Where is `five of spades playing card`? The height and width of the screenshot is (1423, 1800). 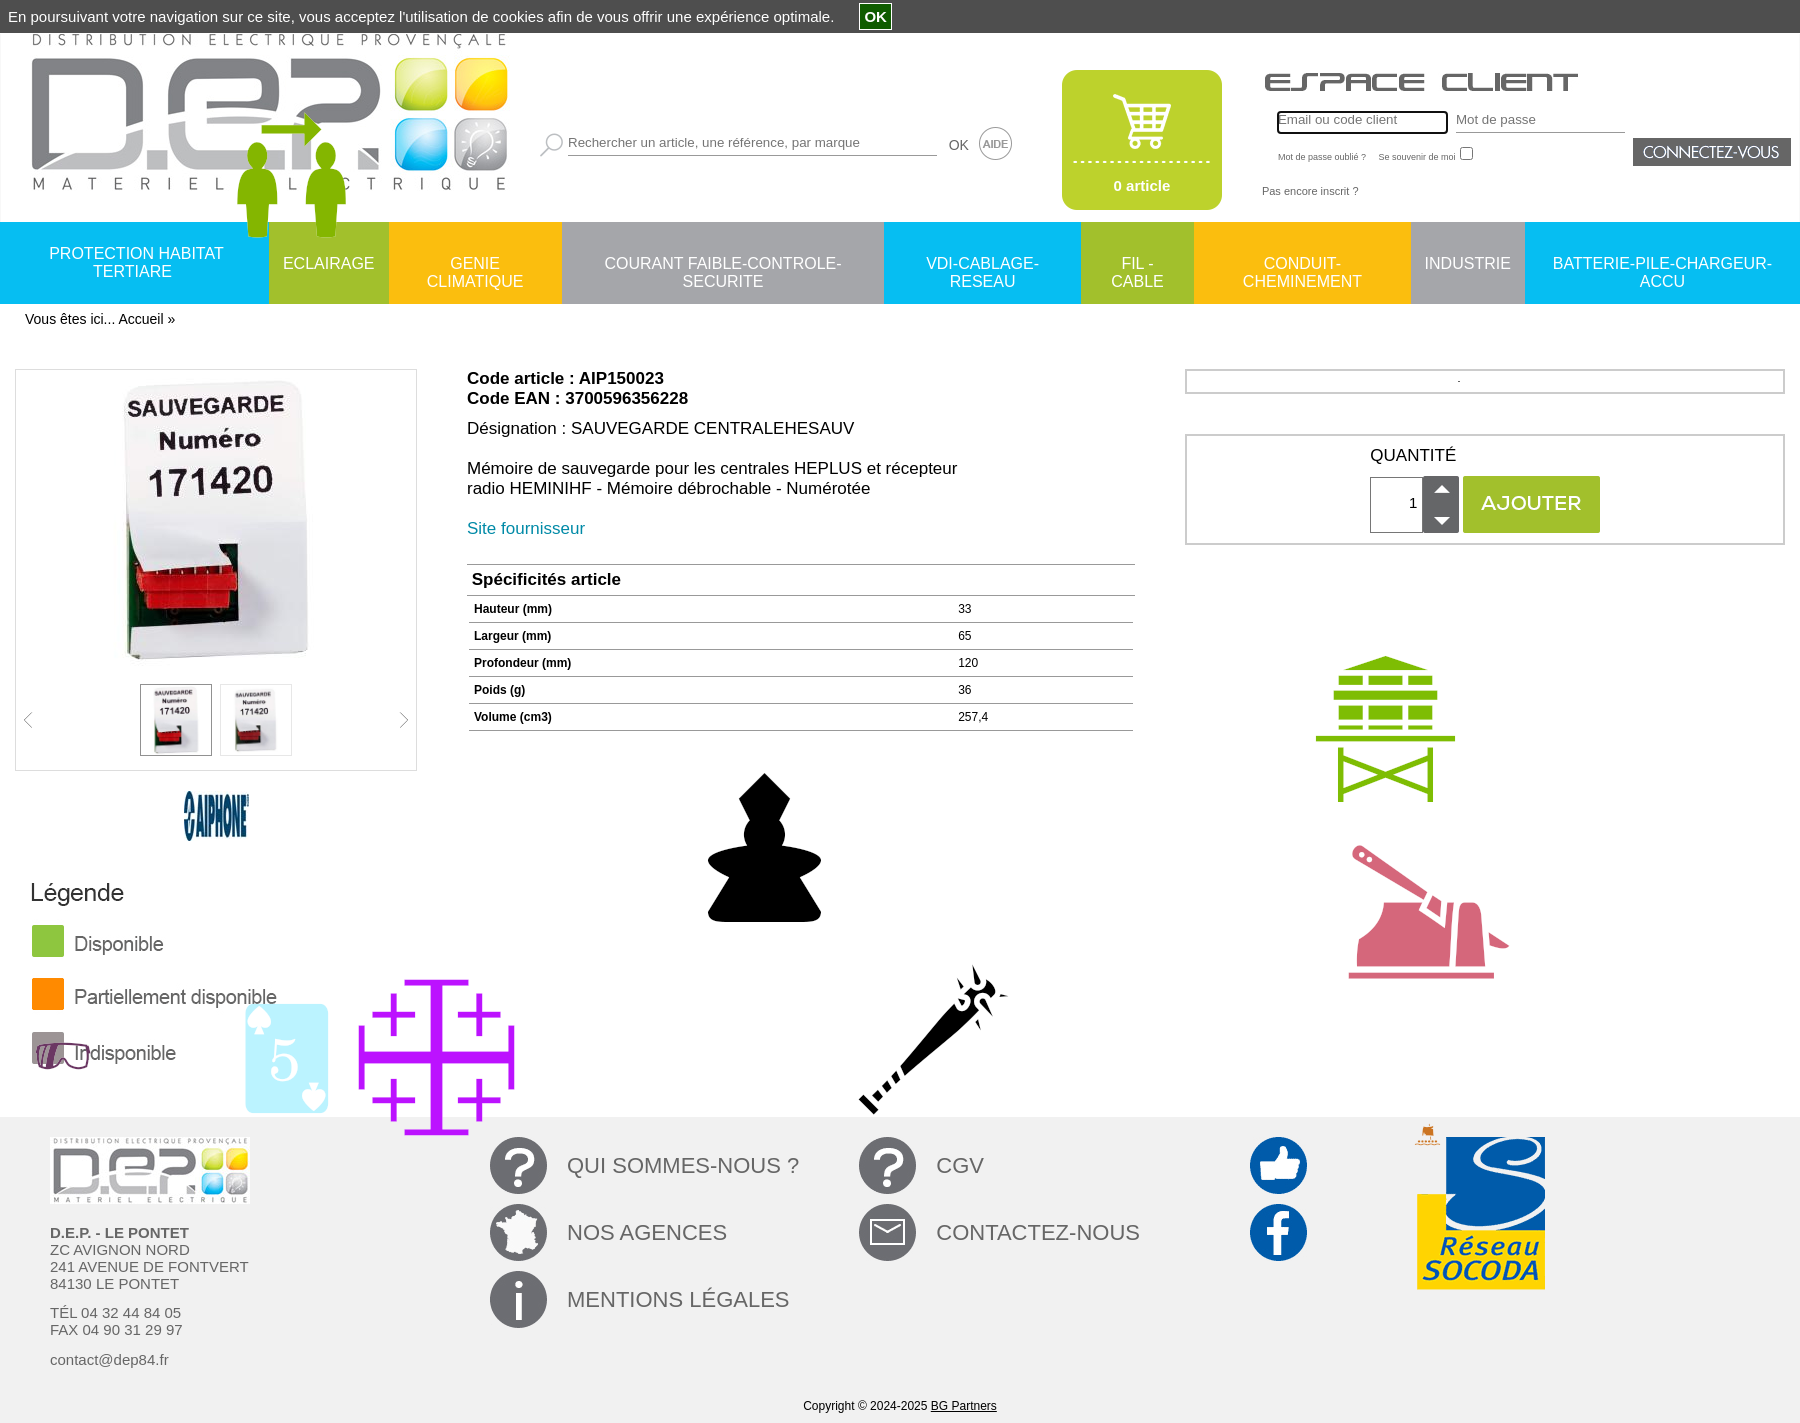
five of spades playing card is located at coordinates (286, 1058).